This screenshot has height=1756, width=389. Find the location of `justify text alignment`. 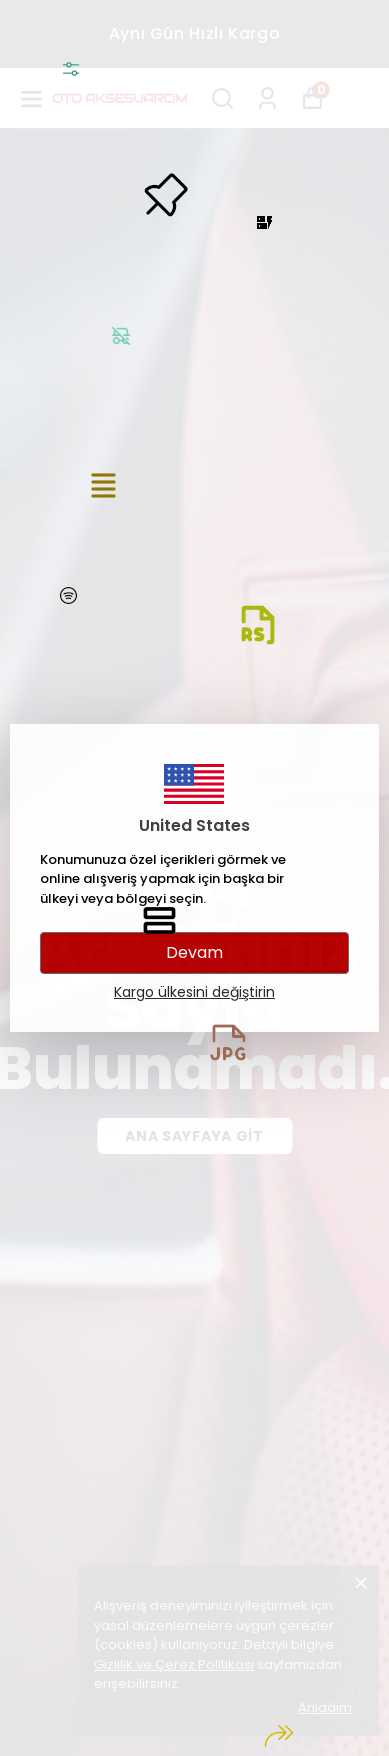

justify text alignment is located at coordinates (103, 485).